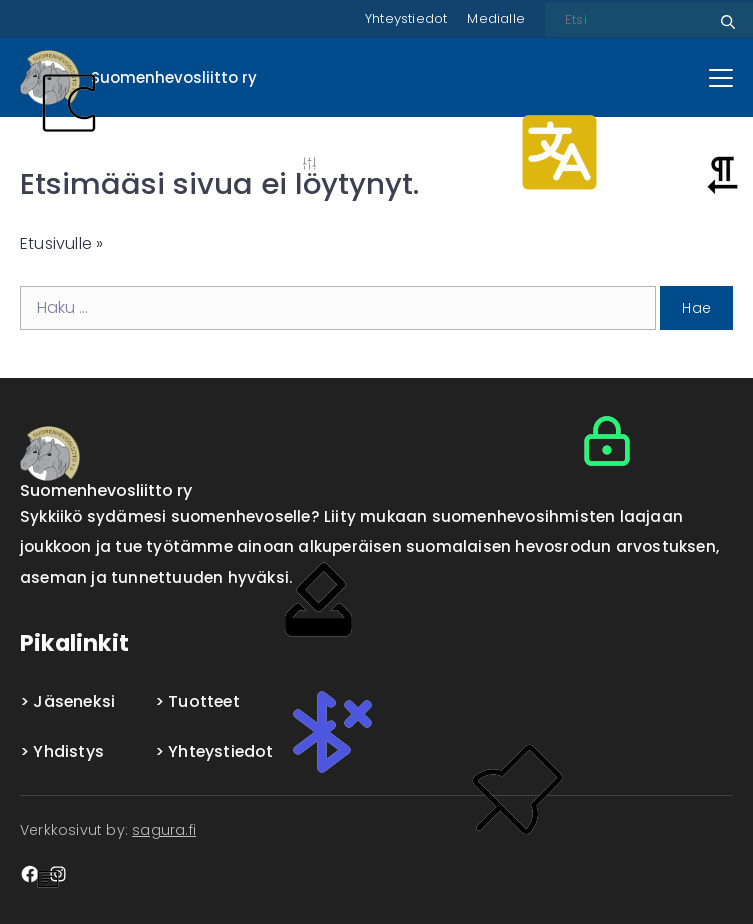 This screenshot has height=924, width=753. Describe the element at coordinates (607, 441) in the screenshot. I see `indicates a locked or secured item` at that location.